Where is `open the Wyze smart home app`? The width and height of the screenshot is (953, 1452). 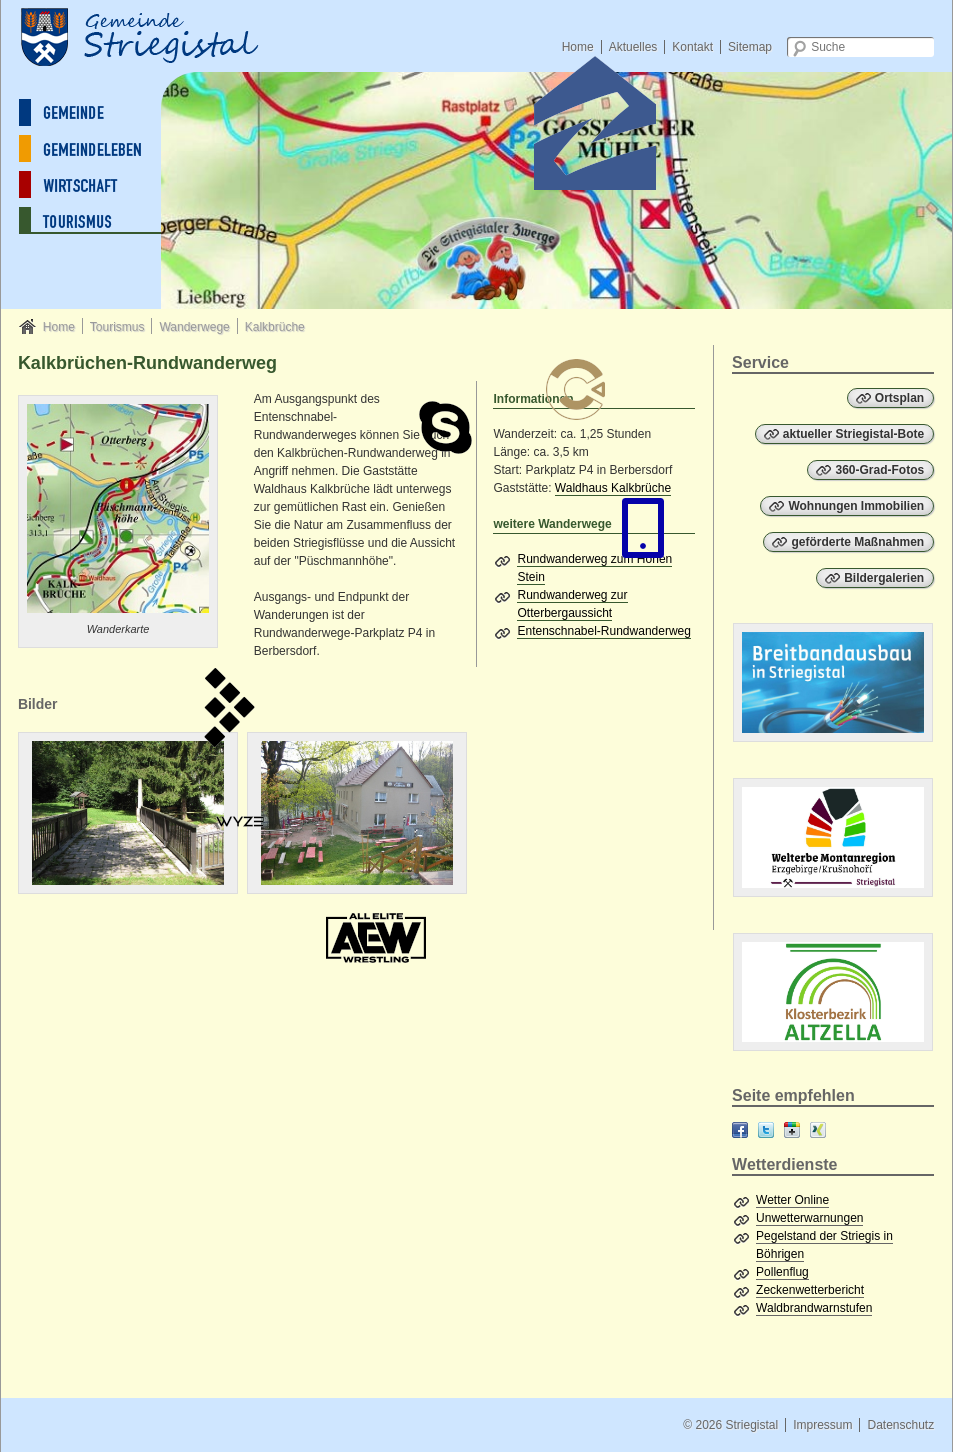
open the Wyze smart home app is located at coordinates (239, 821).